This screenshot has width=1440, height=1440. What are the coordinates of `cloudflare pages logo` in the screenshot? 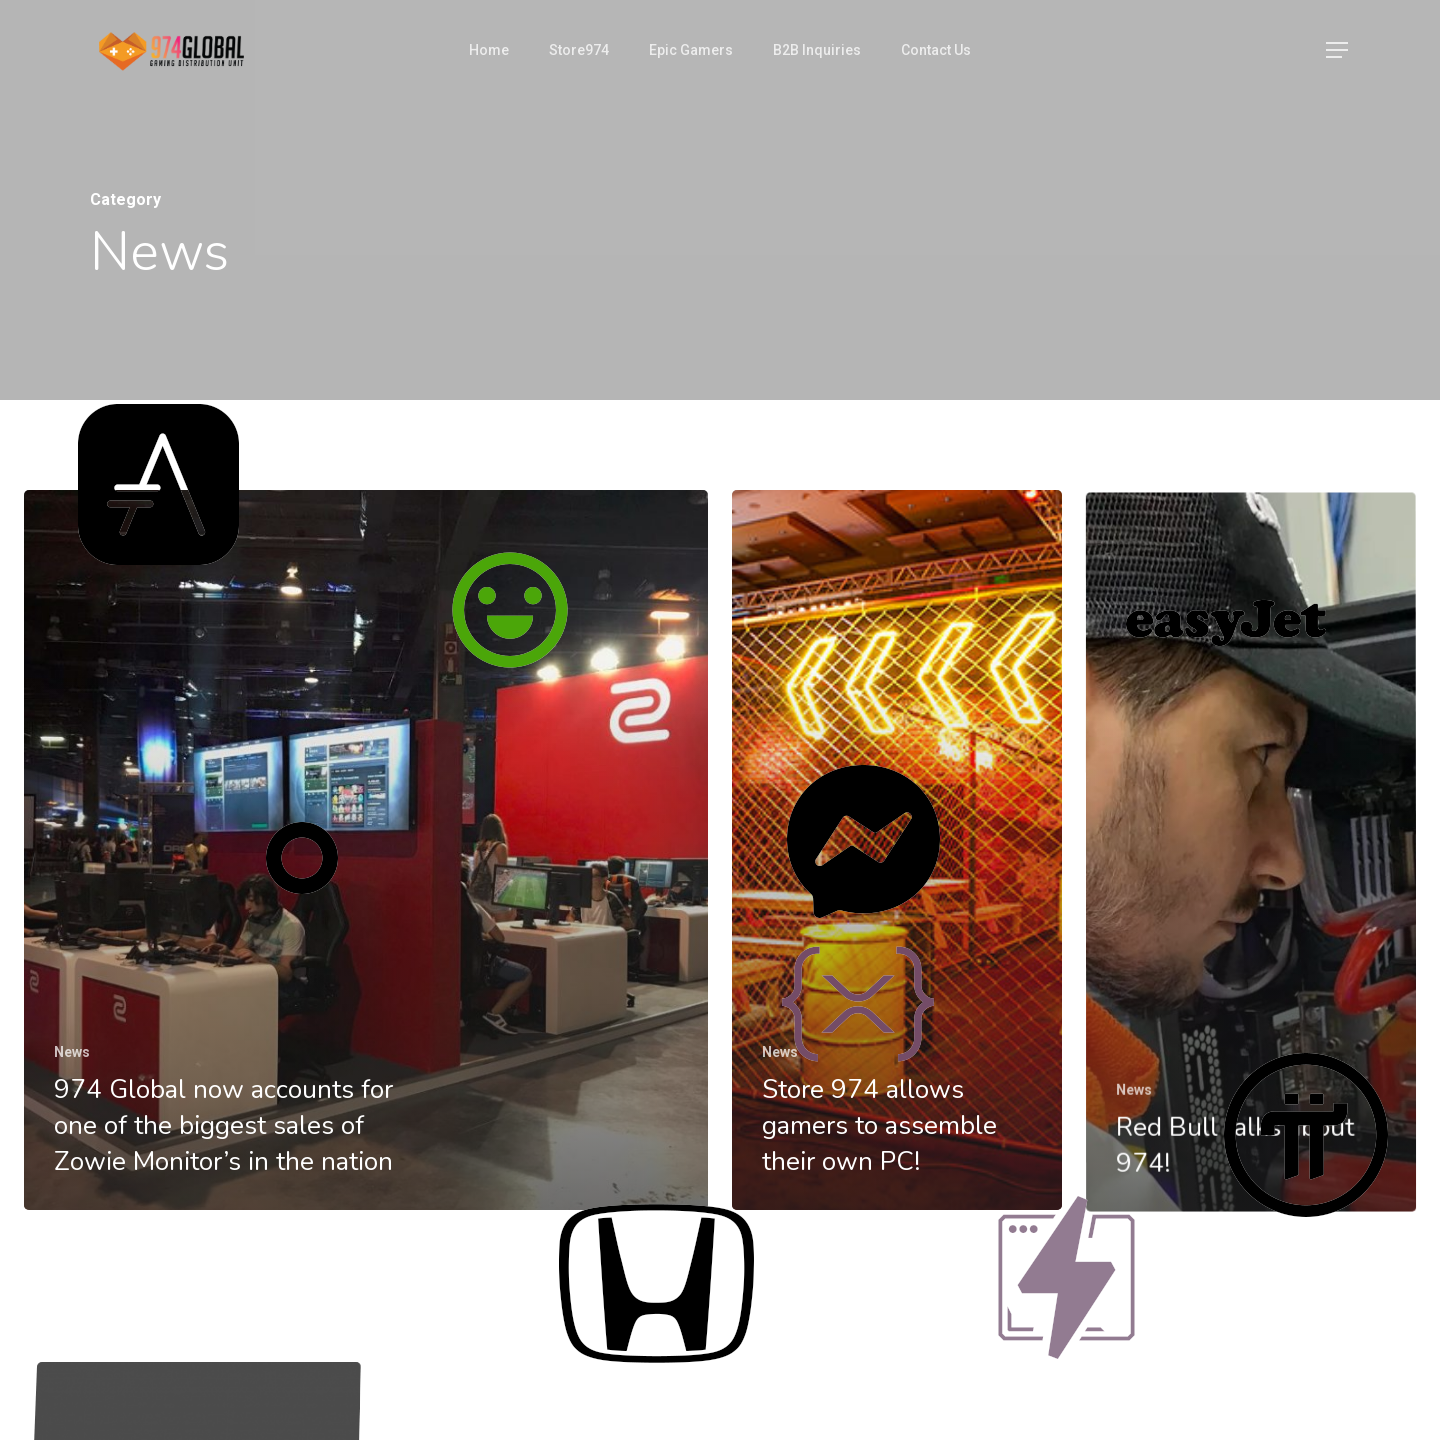 It's located at (1066, 1277).